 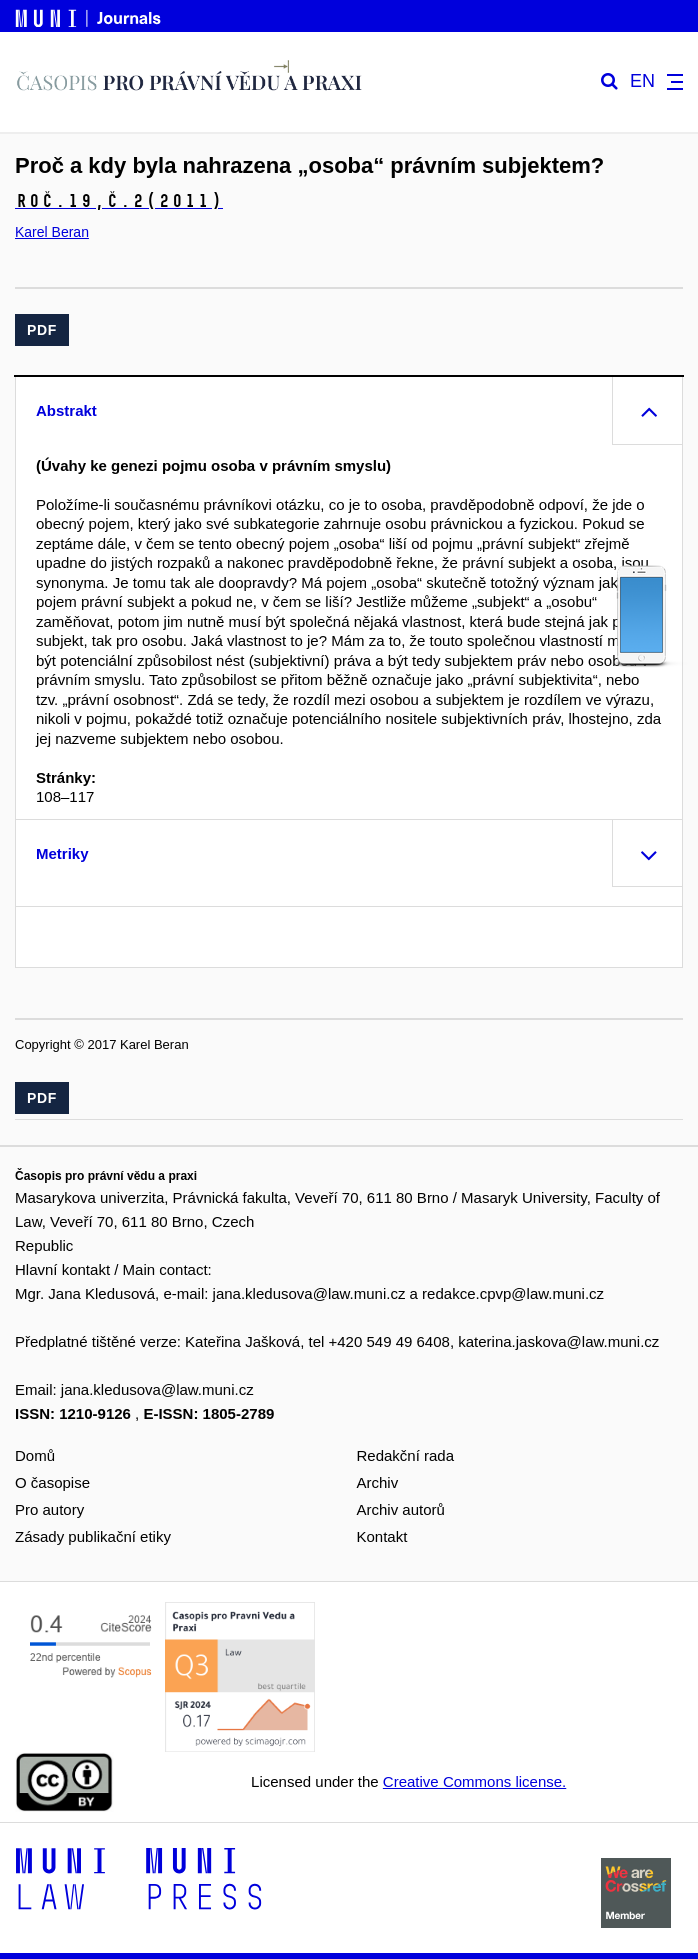 I want to click on view connected iPhone device, so click(x=641, y=616).